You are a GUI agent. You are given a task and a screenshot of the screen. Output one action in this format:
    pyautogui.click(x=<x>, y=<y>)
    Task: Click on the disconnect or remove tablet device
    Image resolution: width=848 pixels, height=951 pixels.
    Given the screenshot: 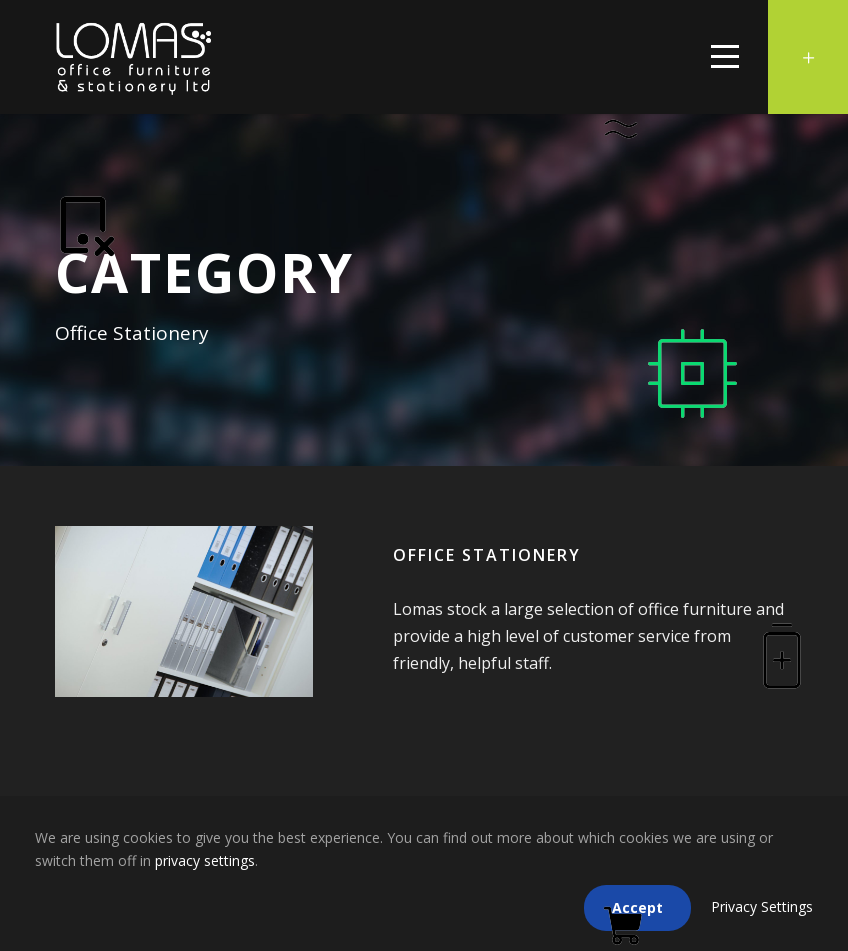 What is the action you would take?
    pyautogui.click(x=83, y=225)
    